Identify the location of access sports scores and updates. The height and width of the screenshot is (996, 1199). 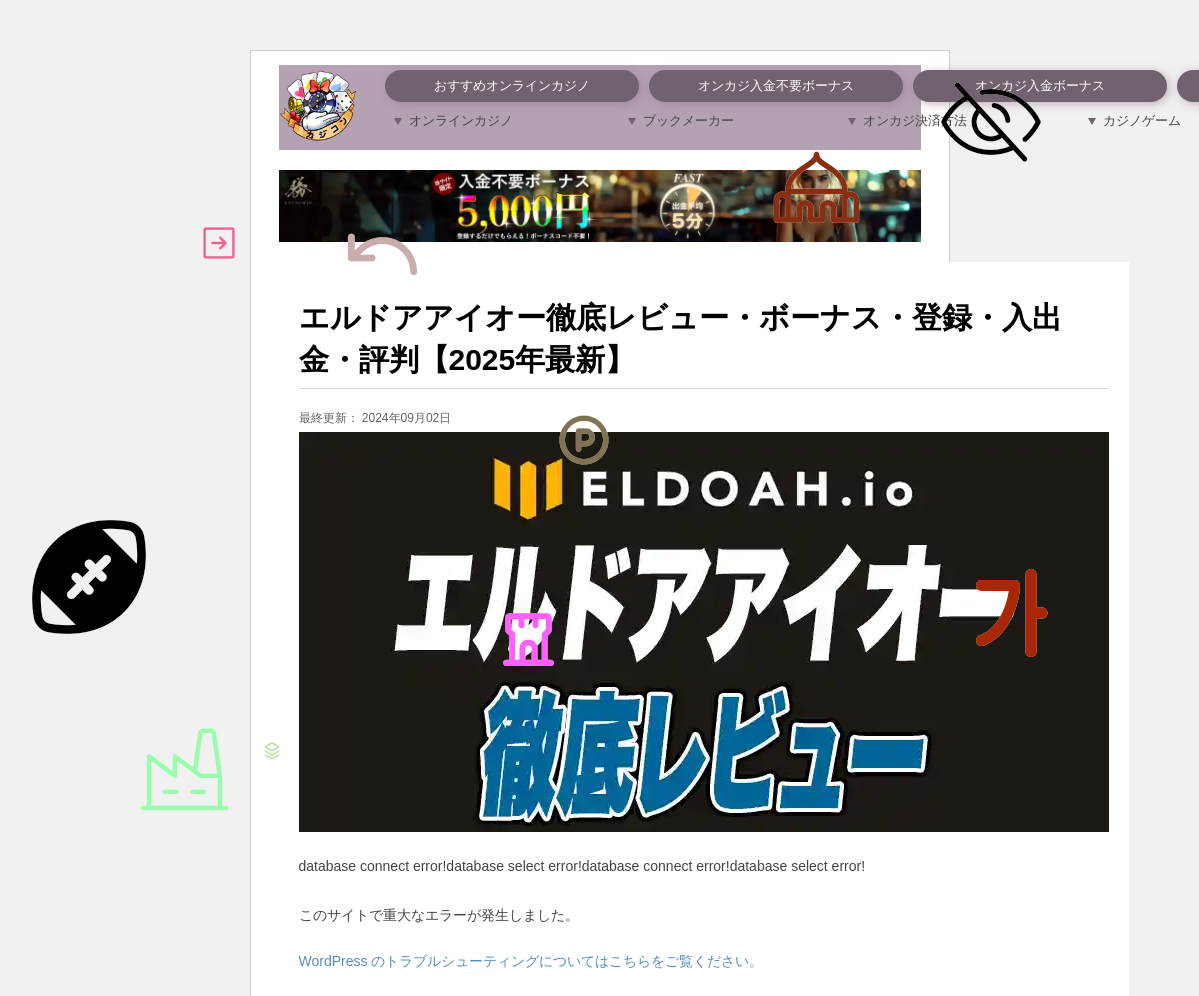
(89, 577).